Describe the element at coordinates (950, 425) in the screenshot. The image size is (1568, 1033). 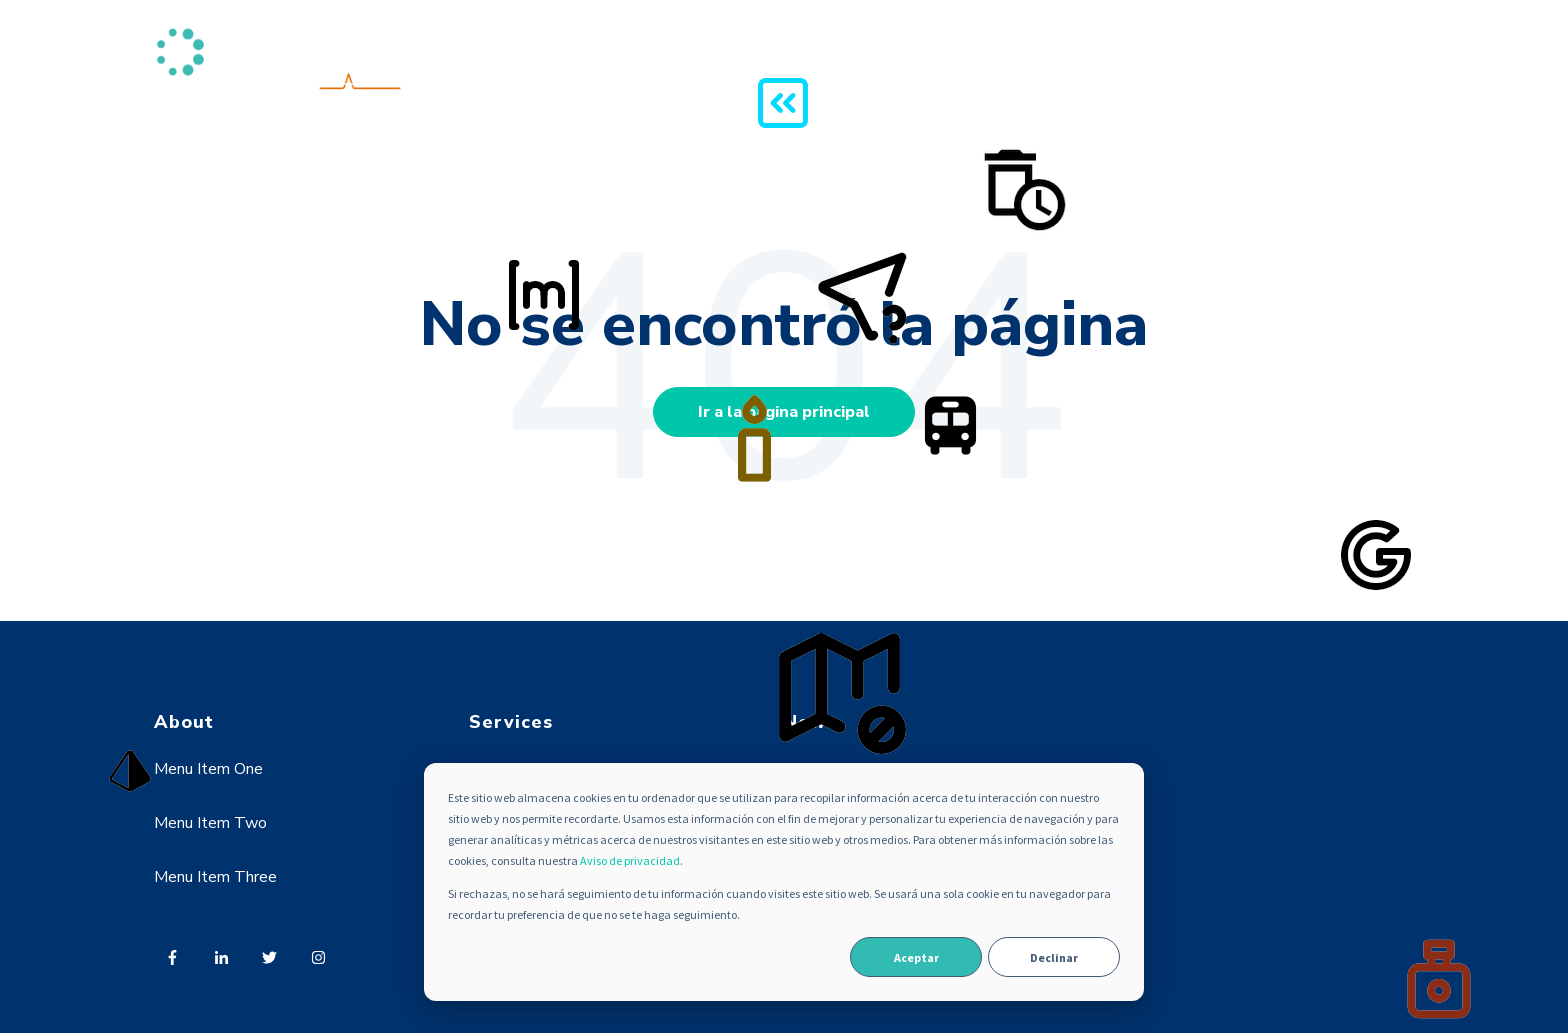
I see `view bus routes or schedules` at that location.